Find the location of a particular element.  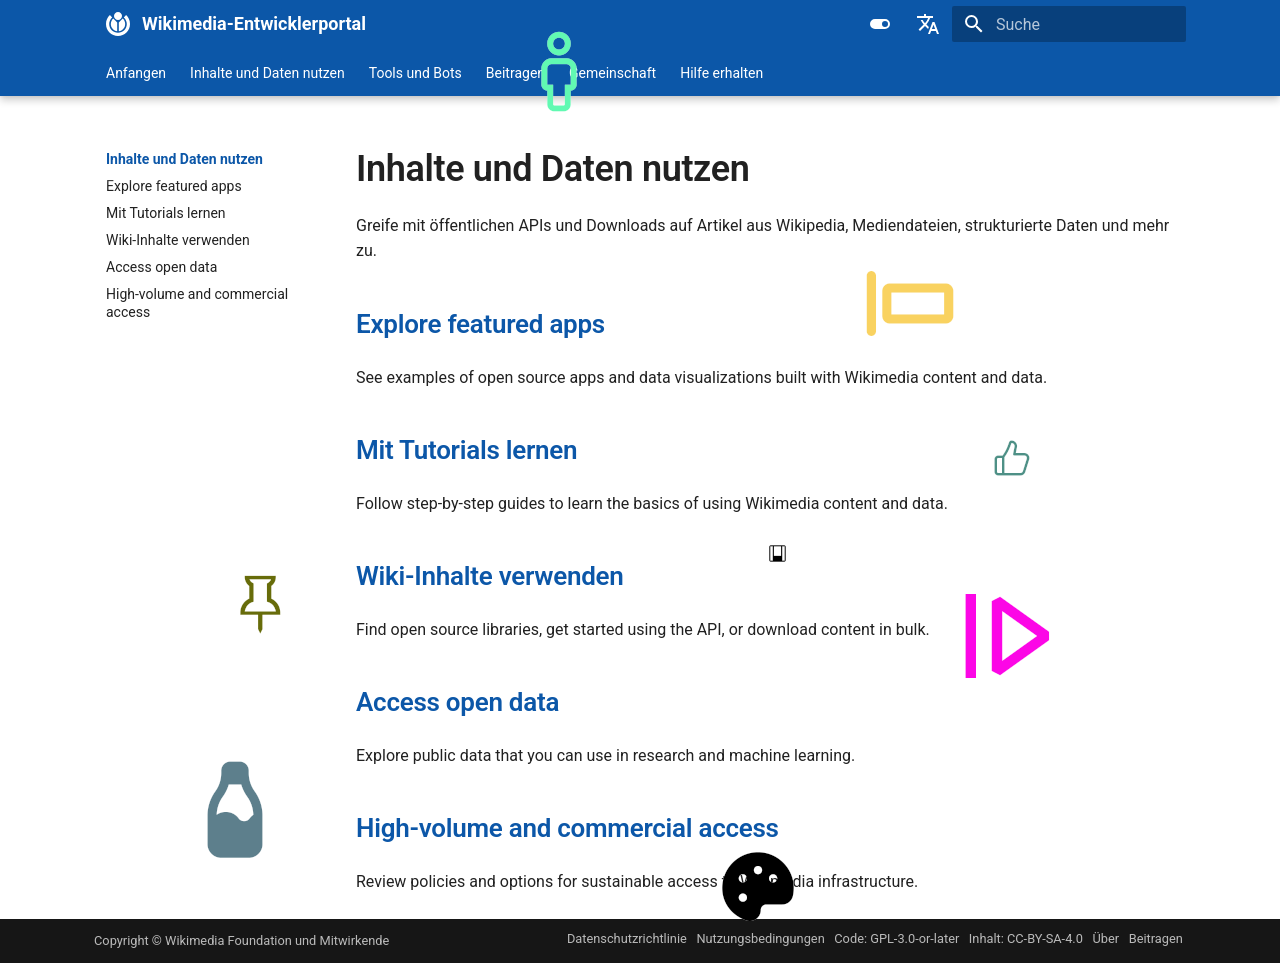

align text or content to the left is located at coordinates (908, 303).